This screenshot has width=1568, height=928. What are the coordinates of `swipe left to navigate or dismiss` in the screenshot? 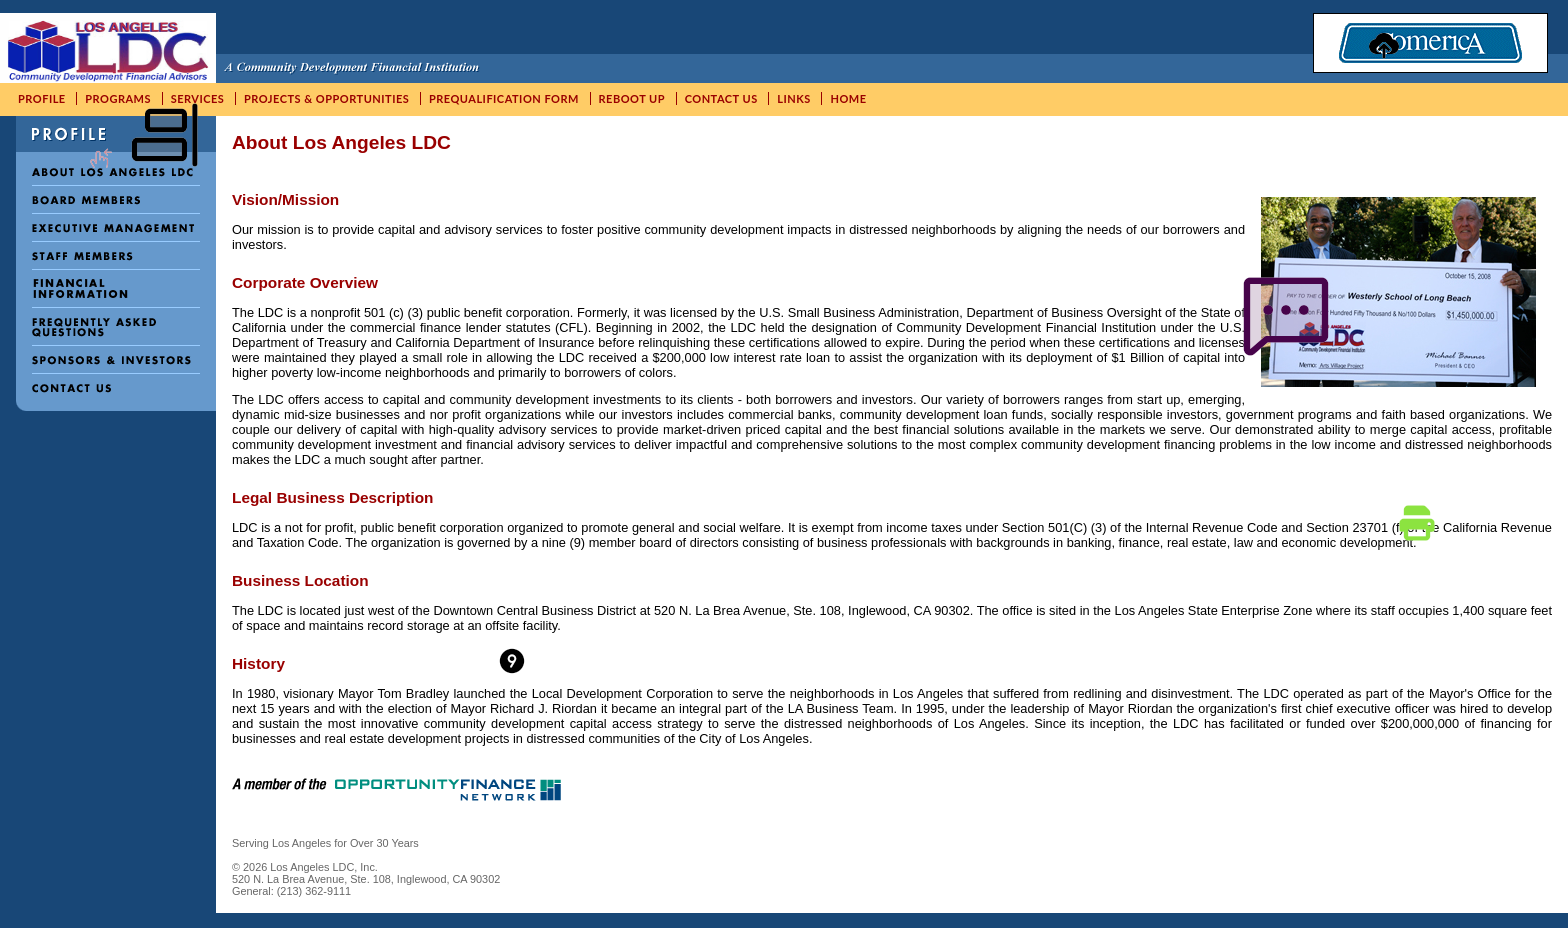 It's located at (100, 159).